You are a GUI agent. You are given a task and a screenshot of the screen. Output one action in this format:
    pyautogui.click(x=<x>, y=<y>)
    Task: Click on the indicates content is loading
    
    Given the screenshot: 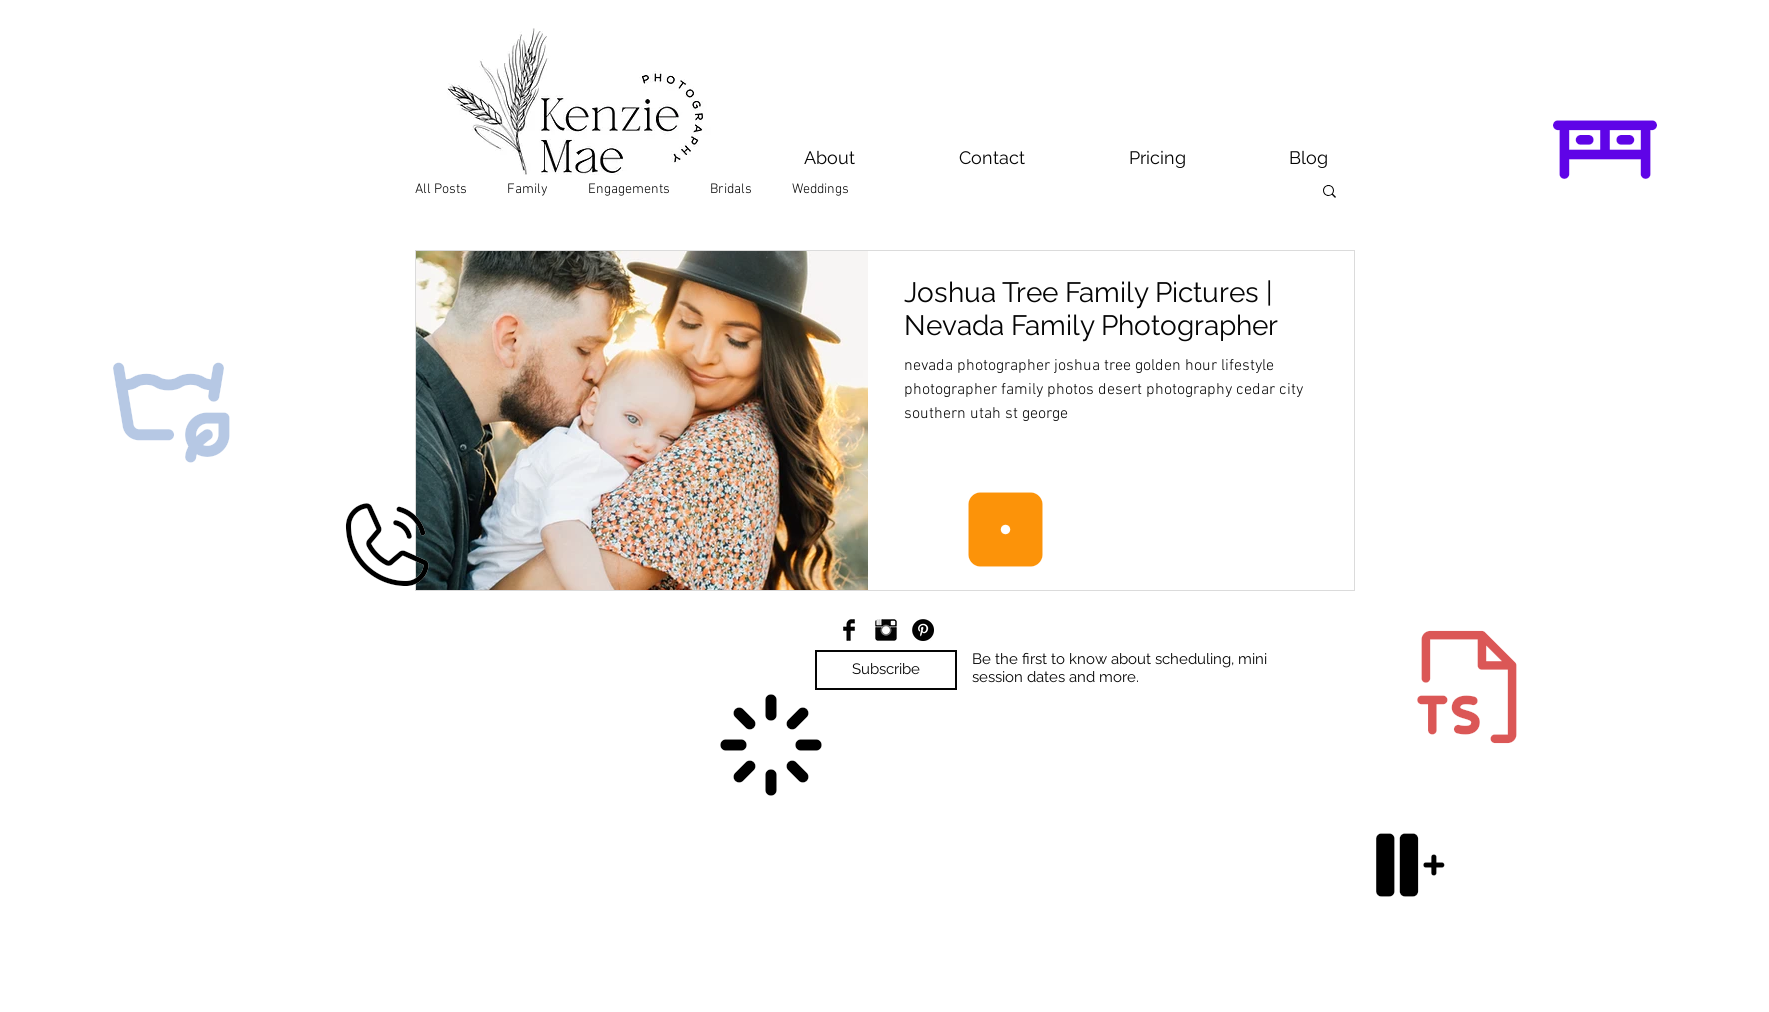 What is the action you would take?
    pyautogui.click(x=771, y=745)
    